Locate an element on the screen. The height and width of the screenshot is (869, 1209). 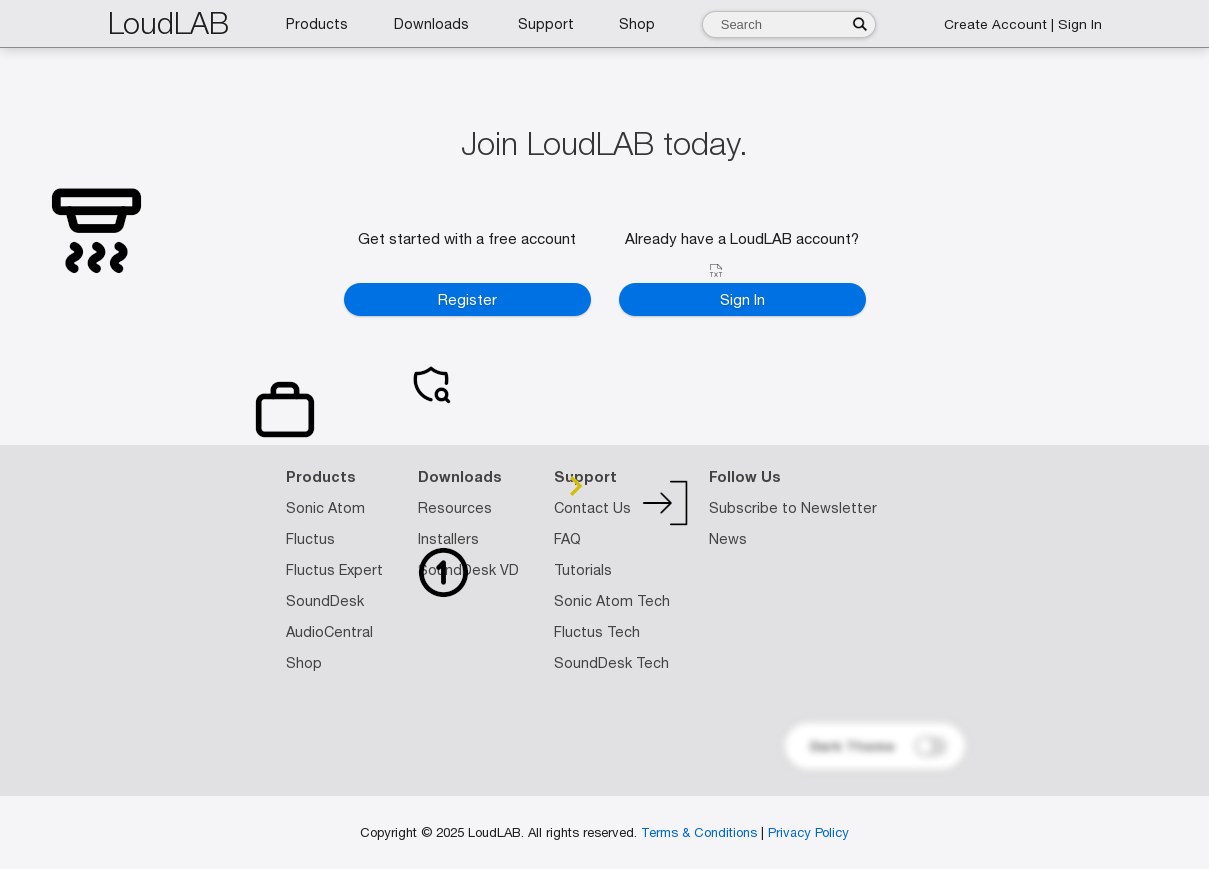
open a text file is located at coordinates (716, 271).